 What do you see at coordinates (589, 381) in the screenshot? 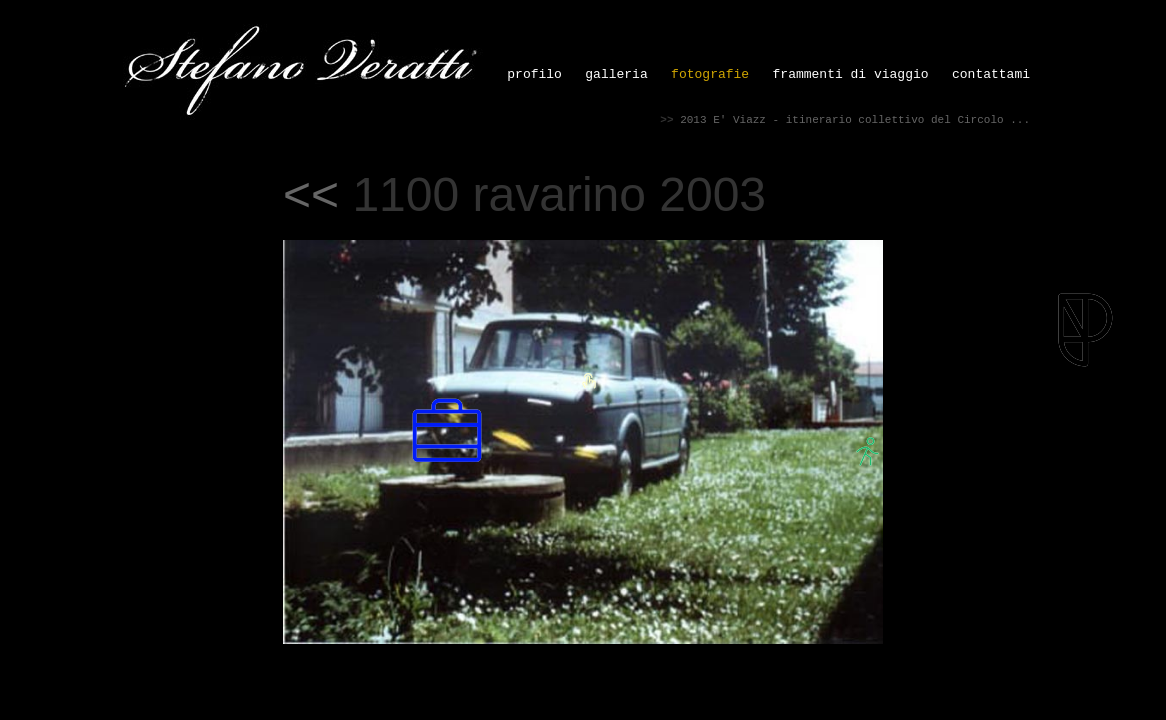
I see `tap to interact with this element` at bounding box center [589, 381].